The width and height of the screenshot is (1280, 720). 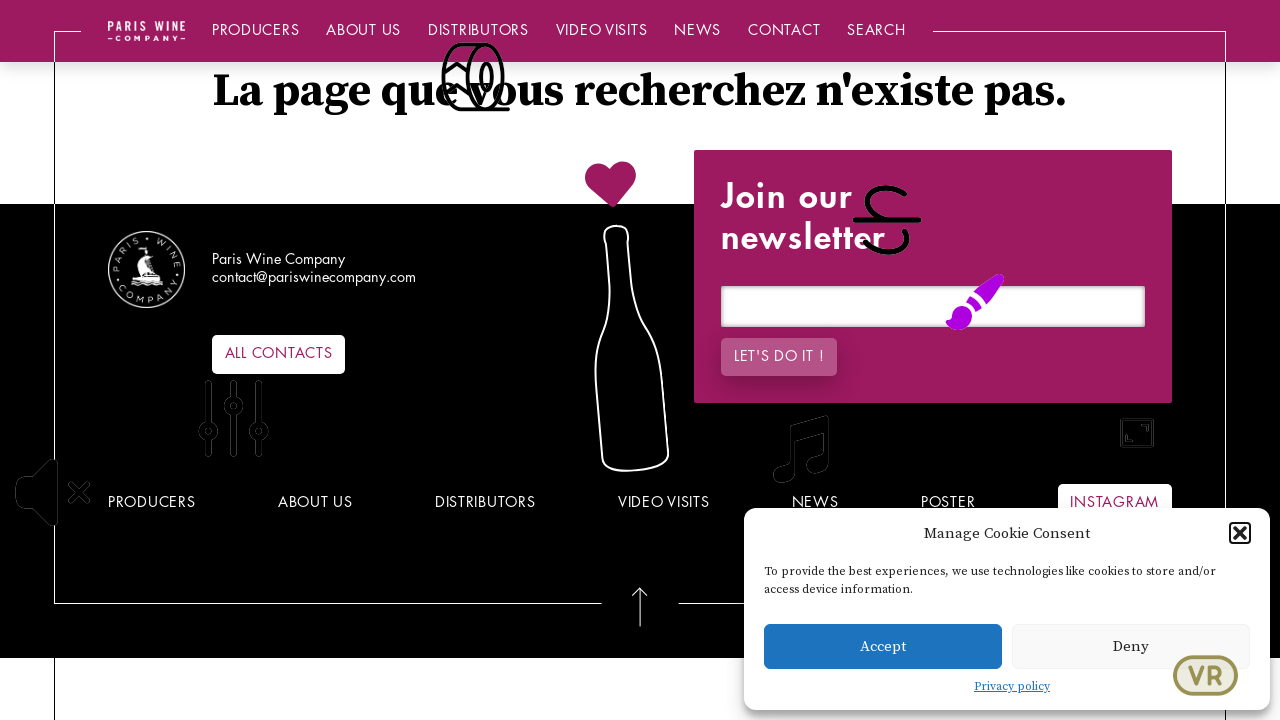 I want to click on apply strikethrough formatting to selected text, so click(x=887, y=220).